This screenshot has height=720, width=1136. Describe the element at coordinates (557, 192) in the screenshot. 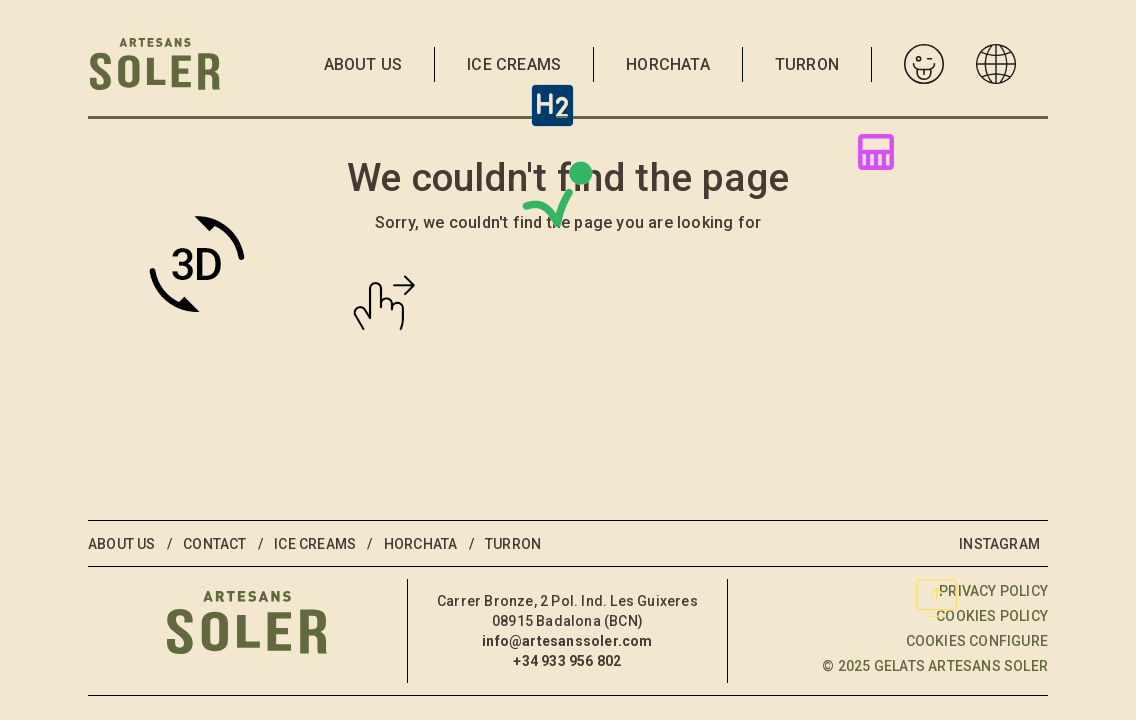

I see `indicates a bounce or rebound animation to the right` at that location.